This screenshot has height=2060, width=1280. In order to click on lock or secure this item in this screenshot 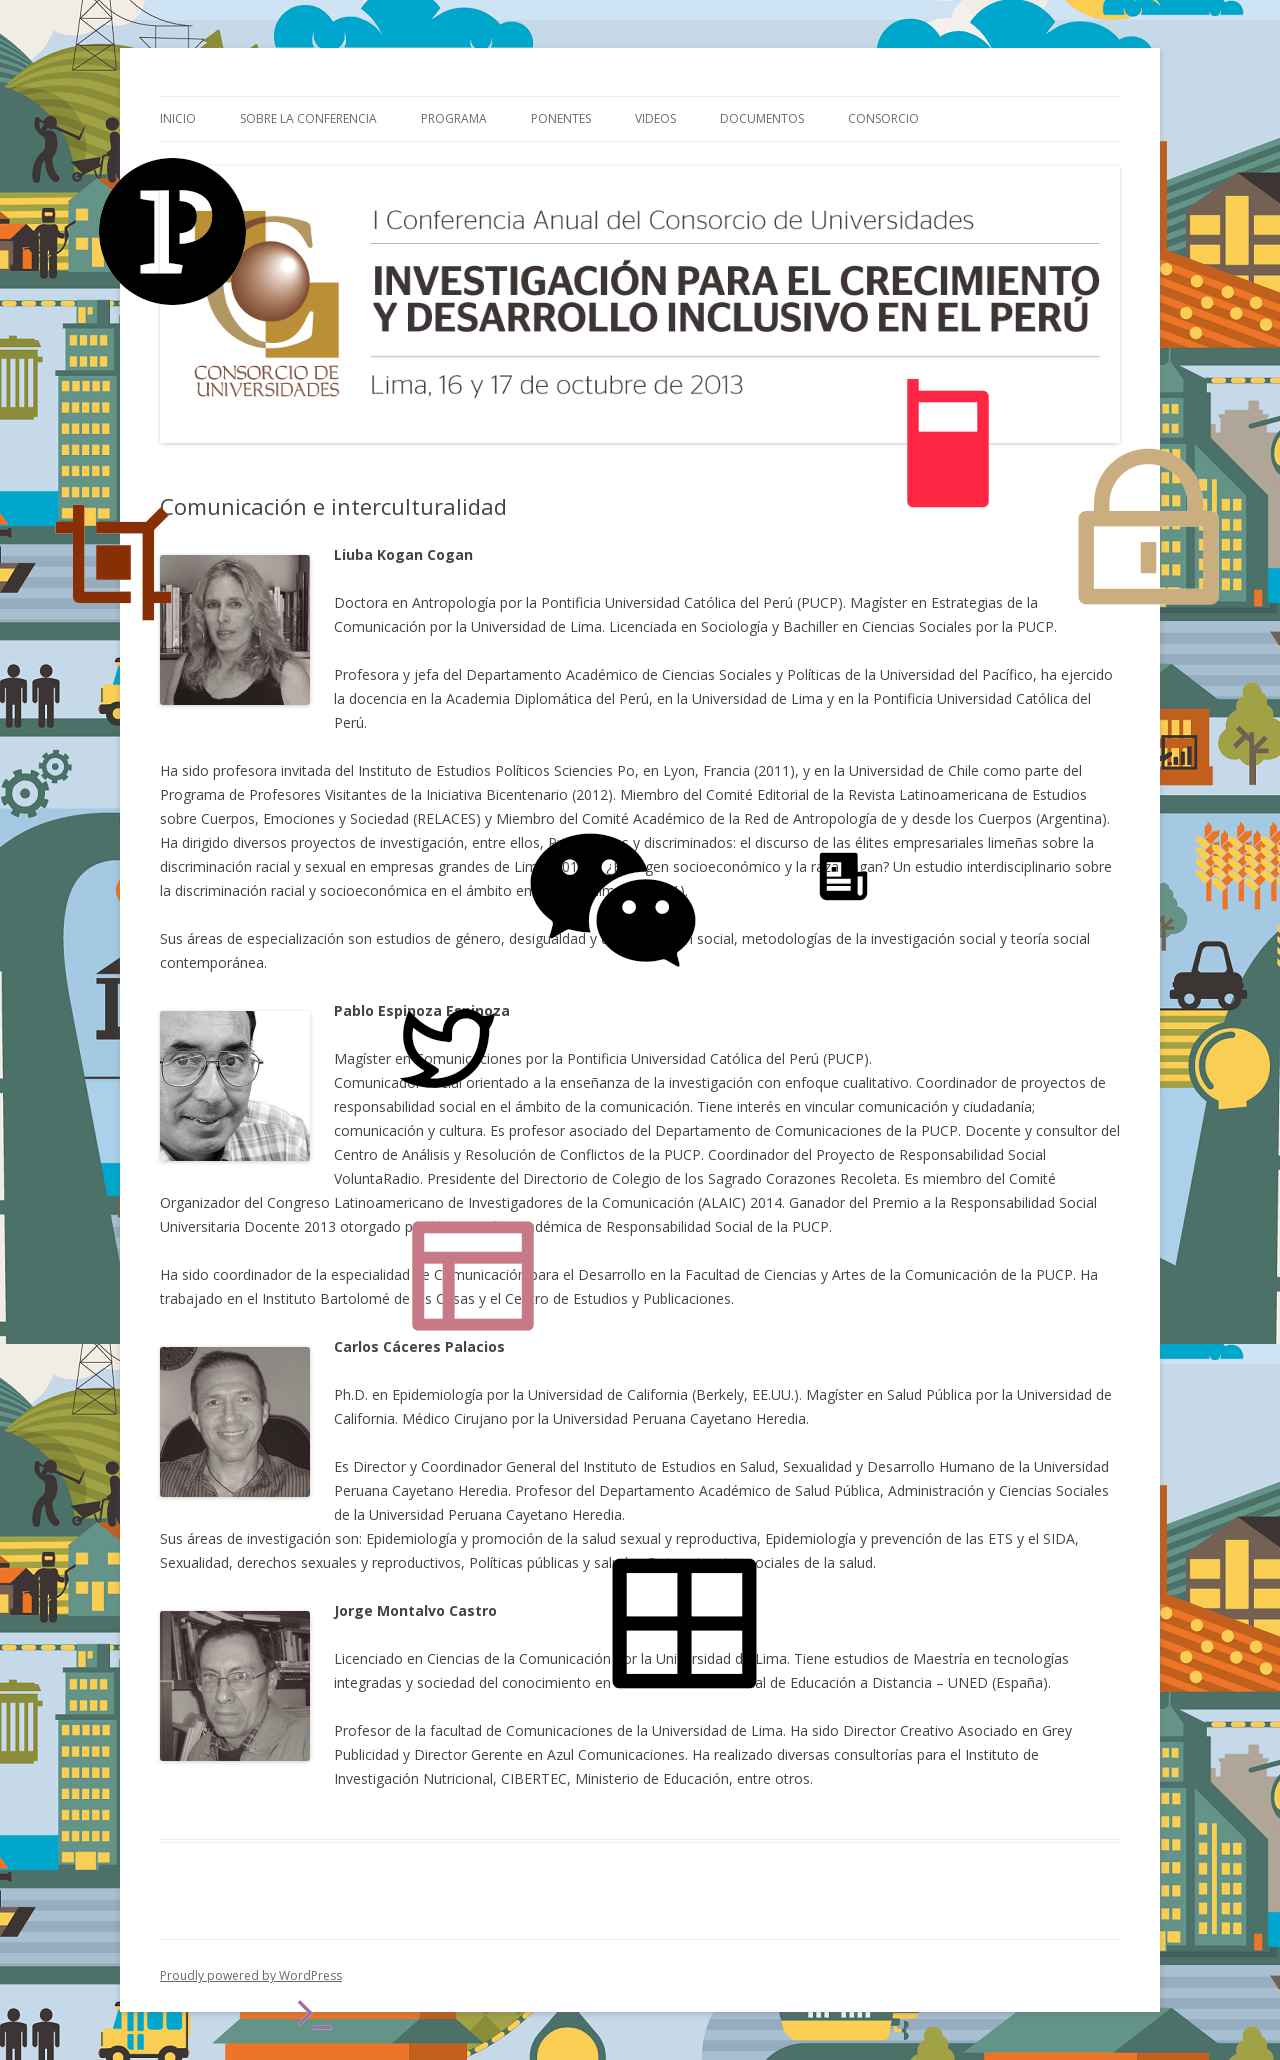, I will do `click(1148, 526)`.